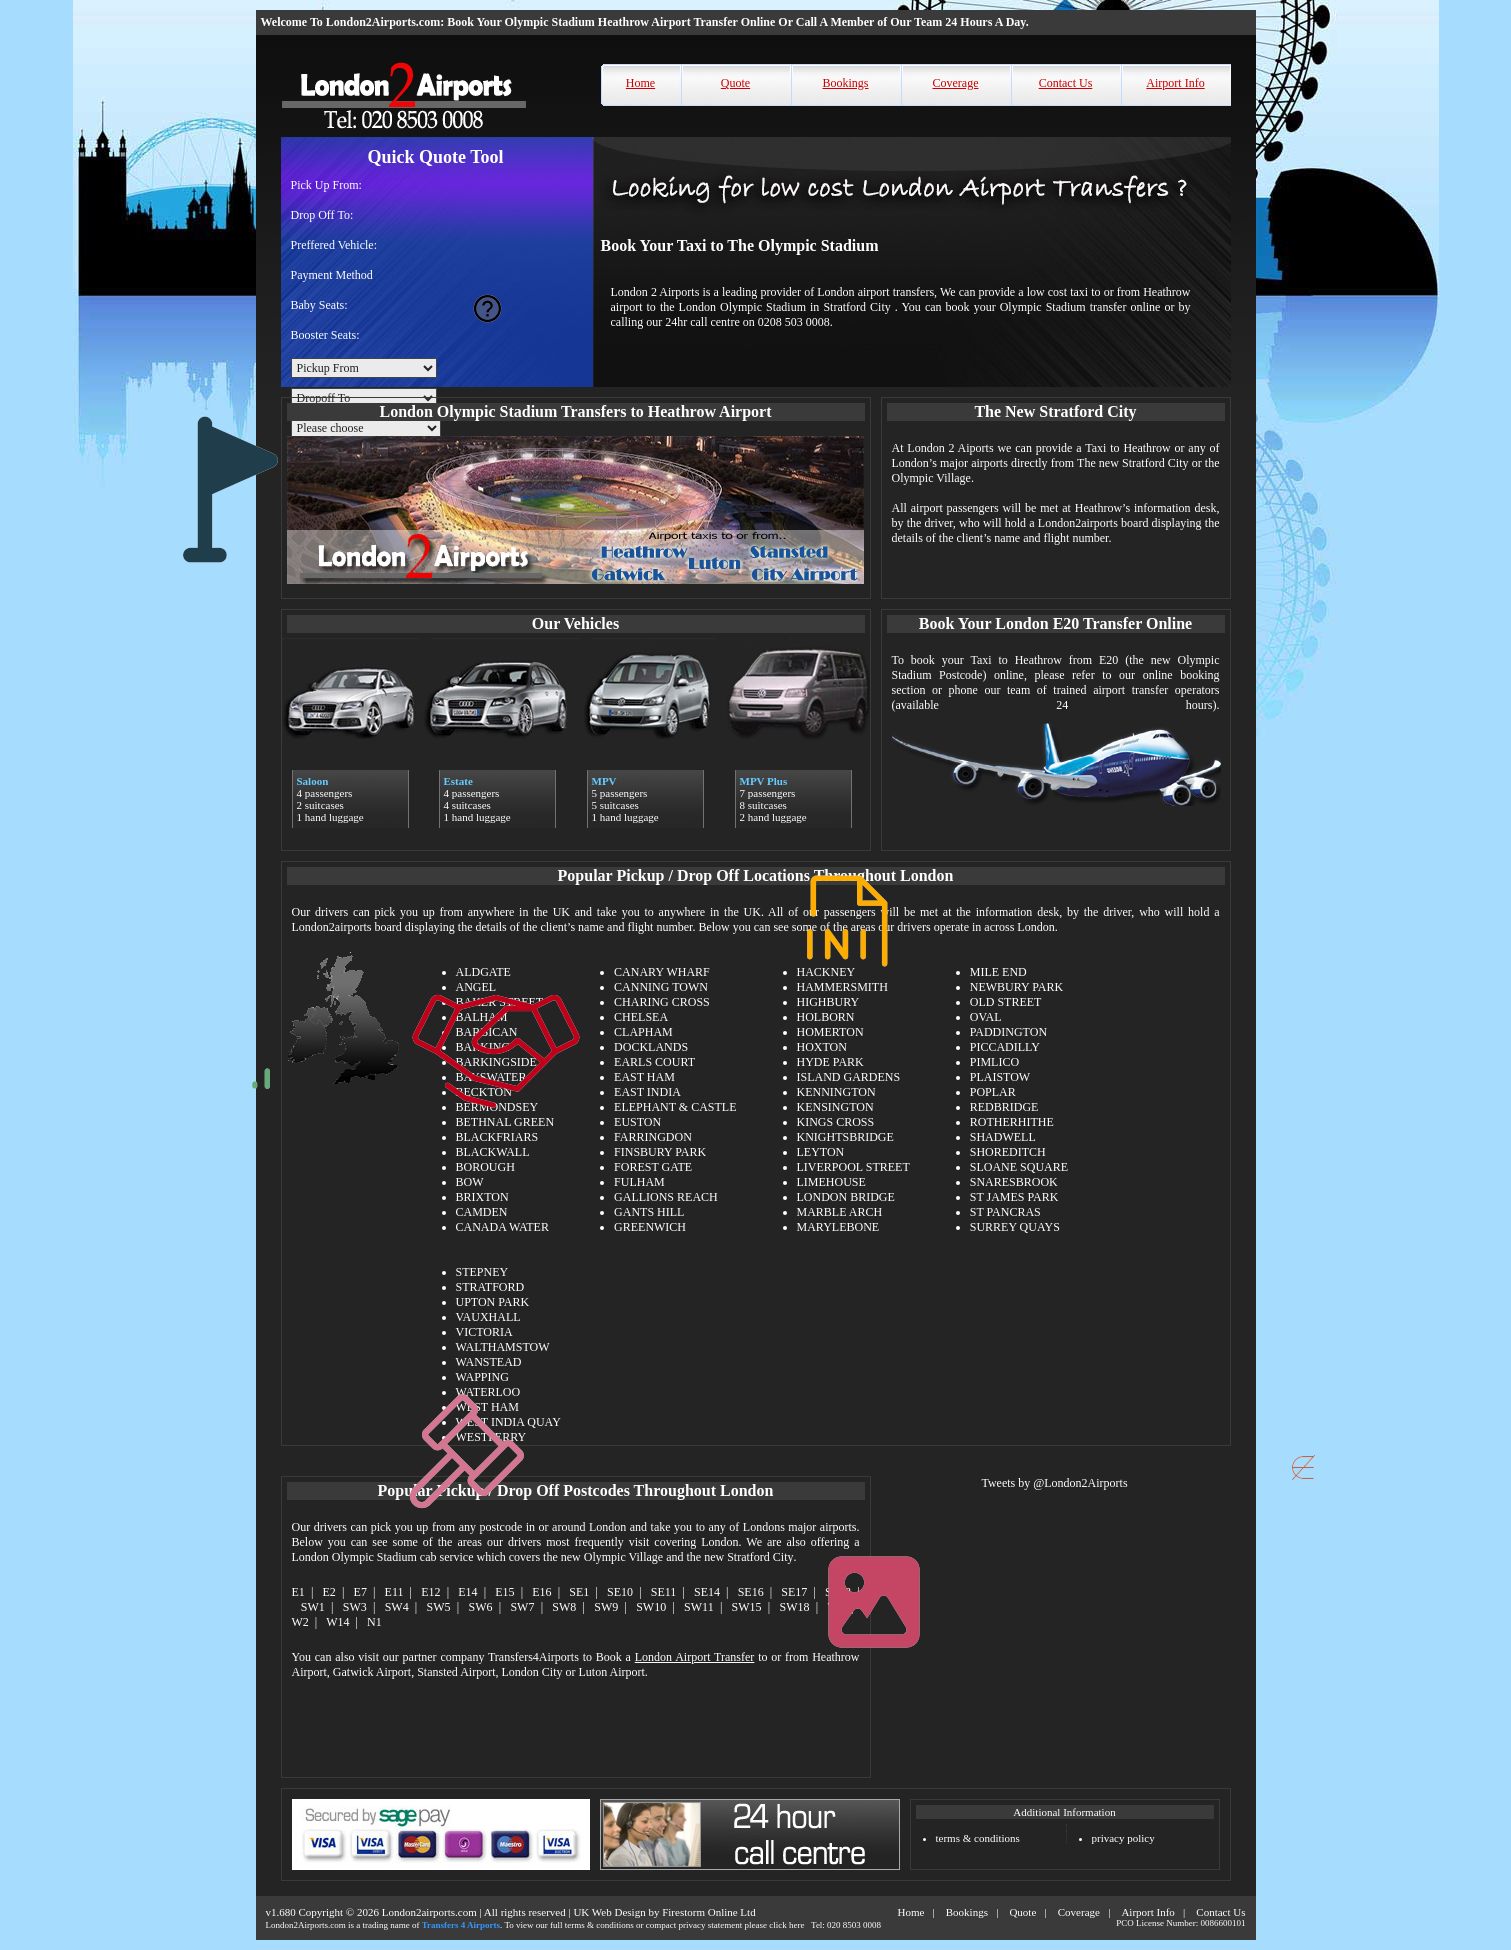  Describe the element at coordinates (496, 1046) in the screenshot. I see `indicates a partnership or collaboration feature` at that location.